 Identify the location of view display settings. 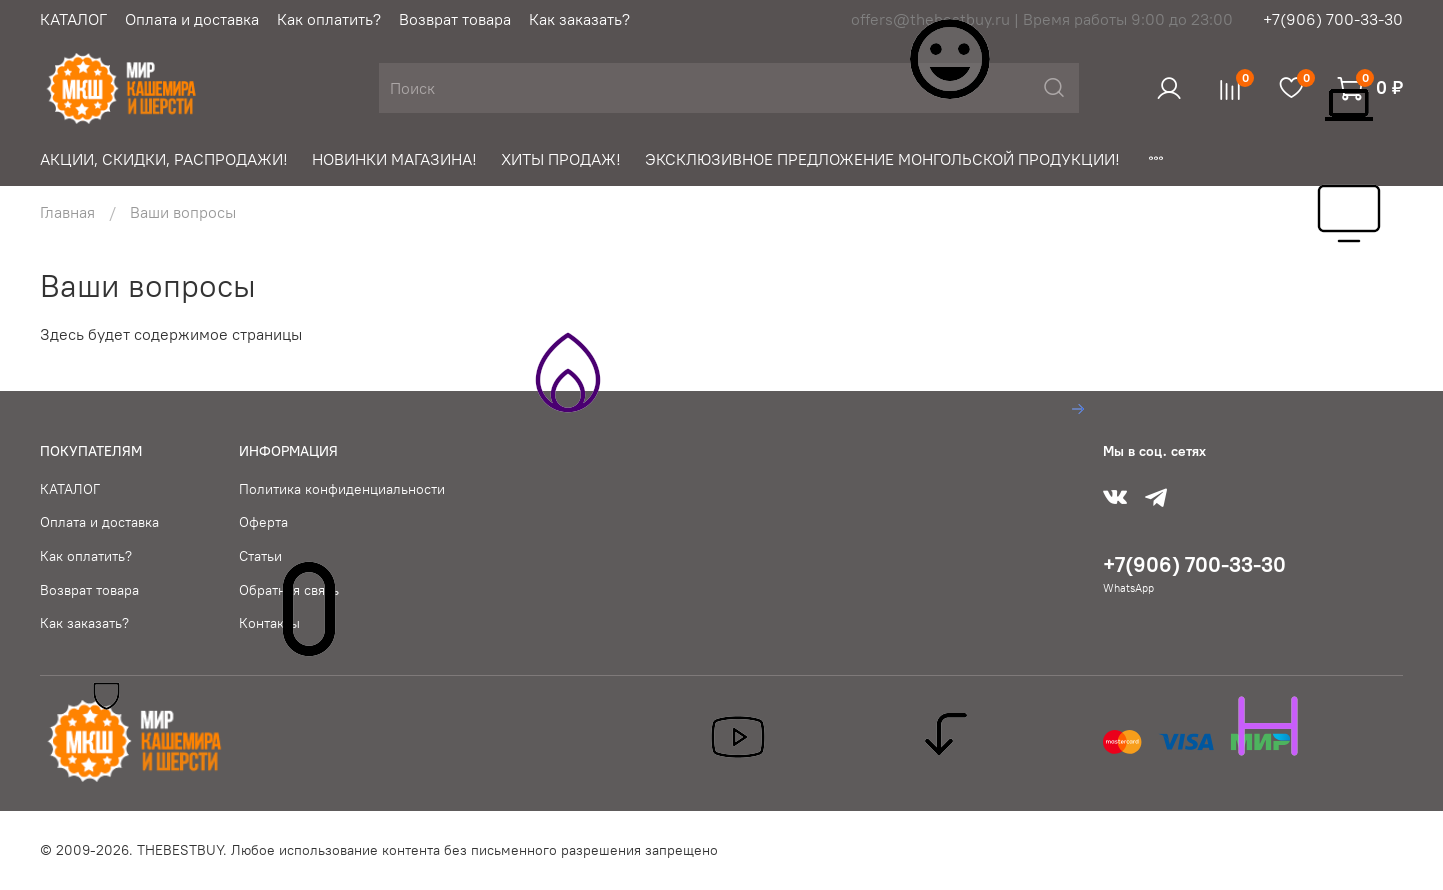
(1349, 211).